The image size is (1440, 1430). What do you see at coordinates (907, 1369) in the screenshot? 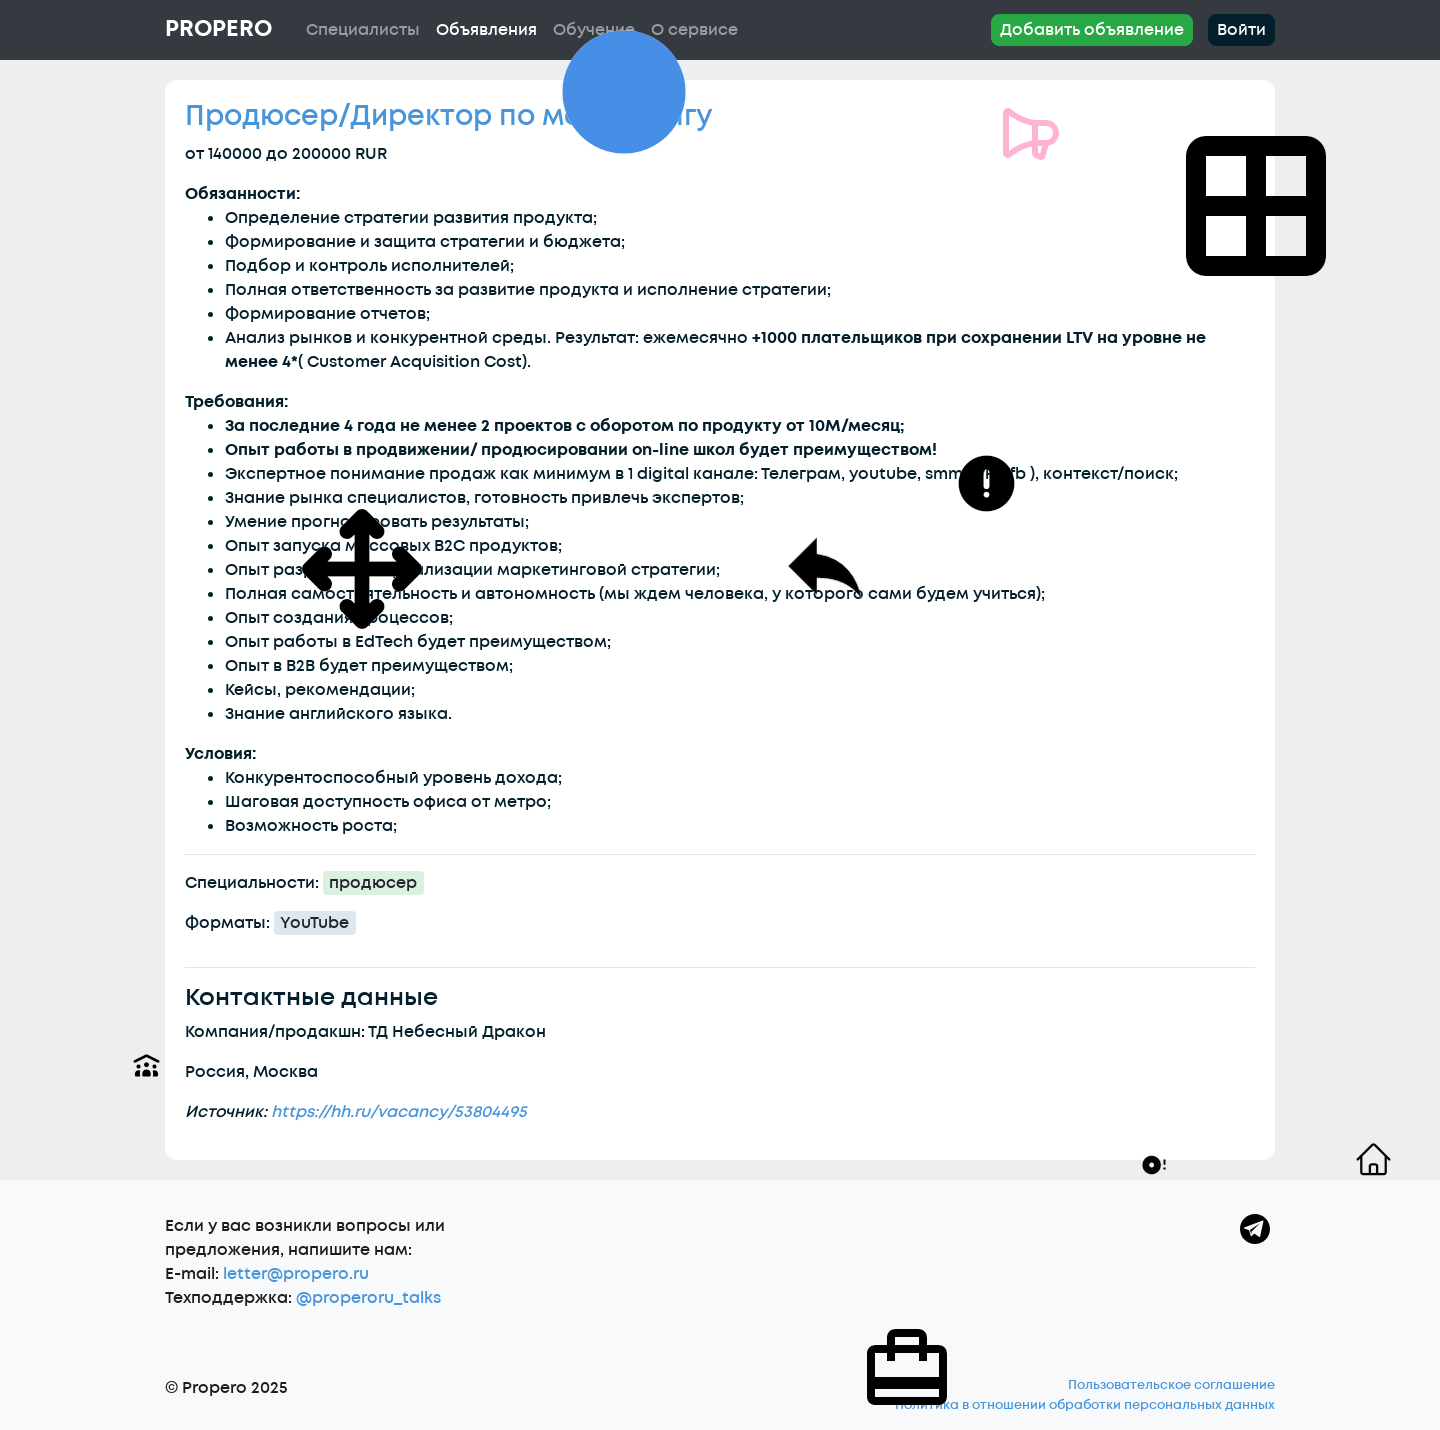
I see `access travel documents or boarding passes` at bounding box center [907, 1369].